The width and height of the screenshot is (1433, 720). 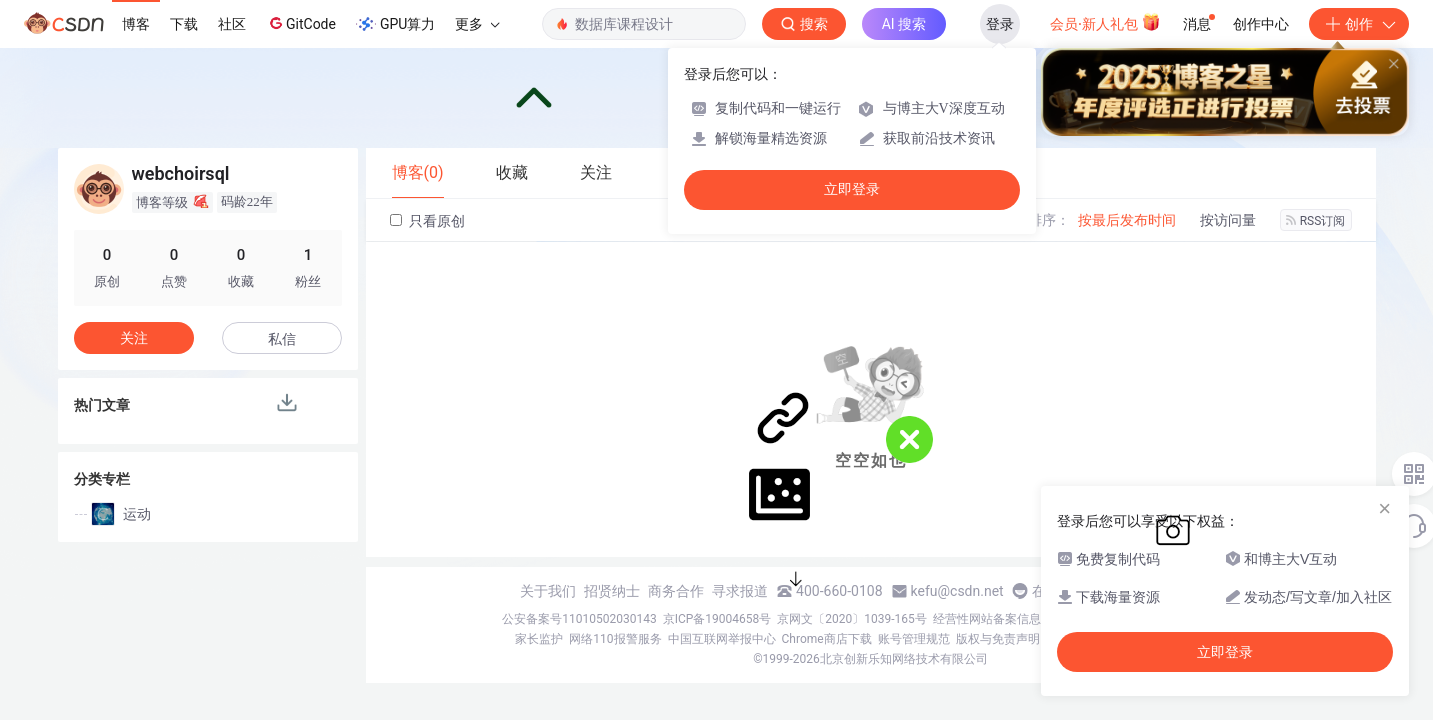 I want to click on scroll down or view more content, so click(x=796, y=579).